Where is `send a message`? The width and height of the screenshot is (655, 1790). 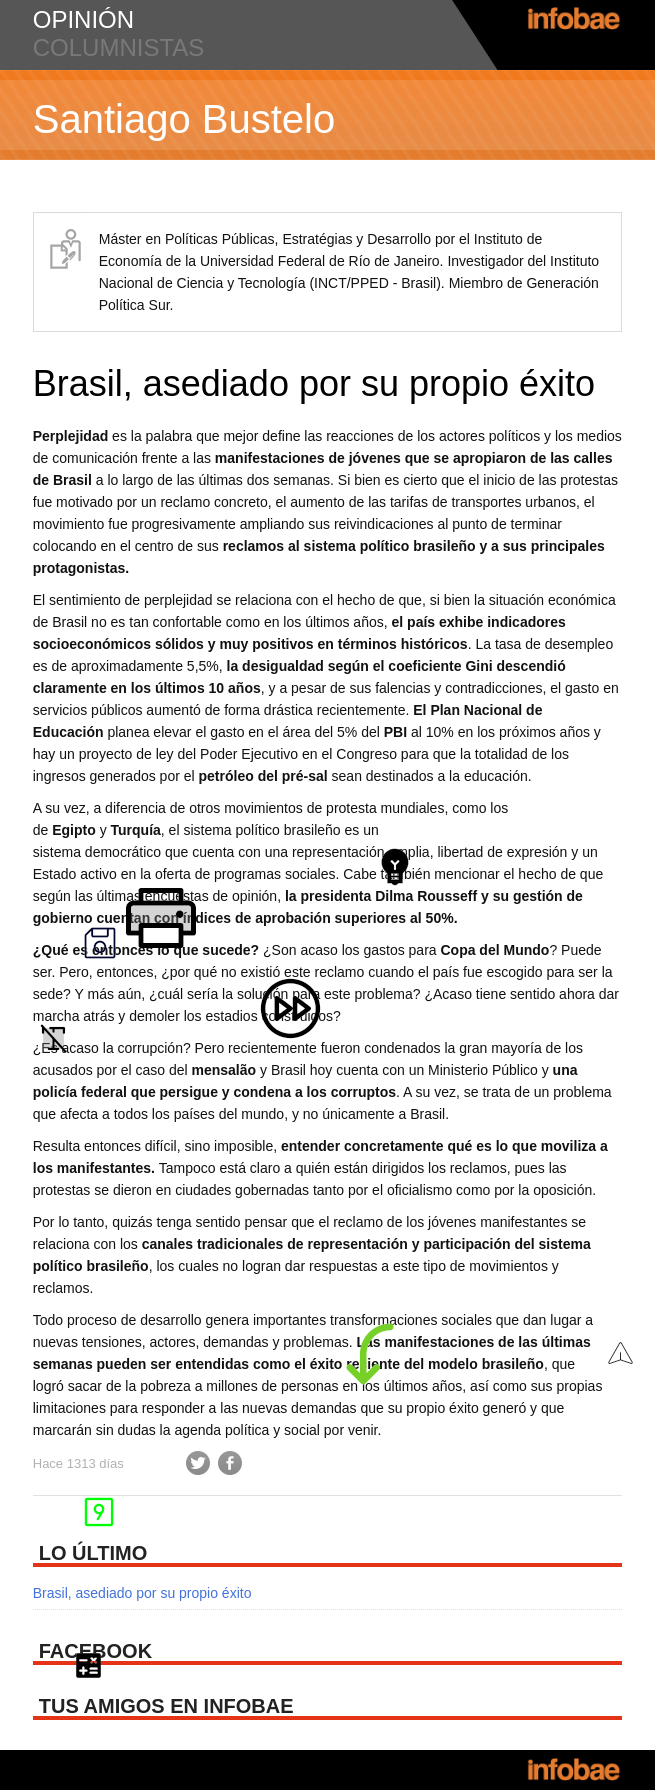
send a message is located at coordinates (620, 1353).